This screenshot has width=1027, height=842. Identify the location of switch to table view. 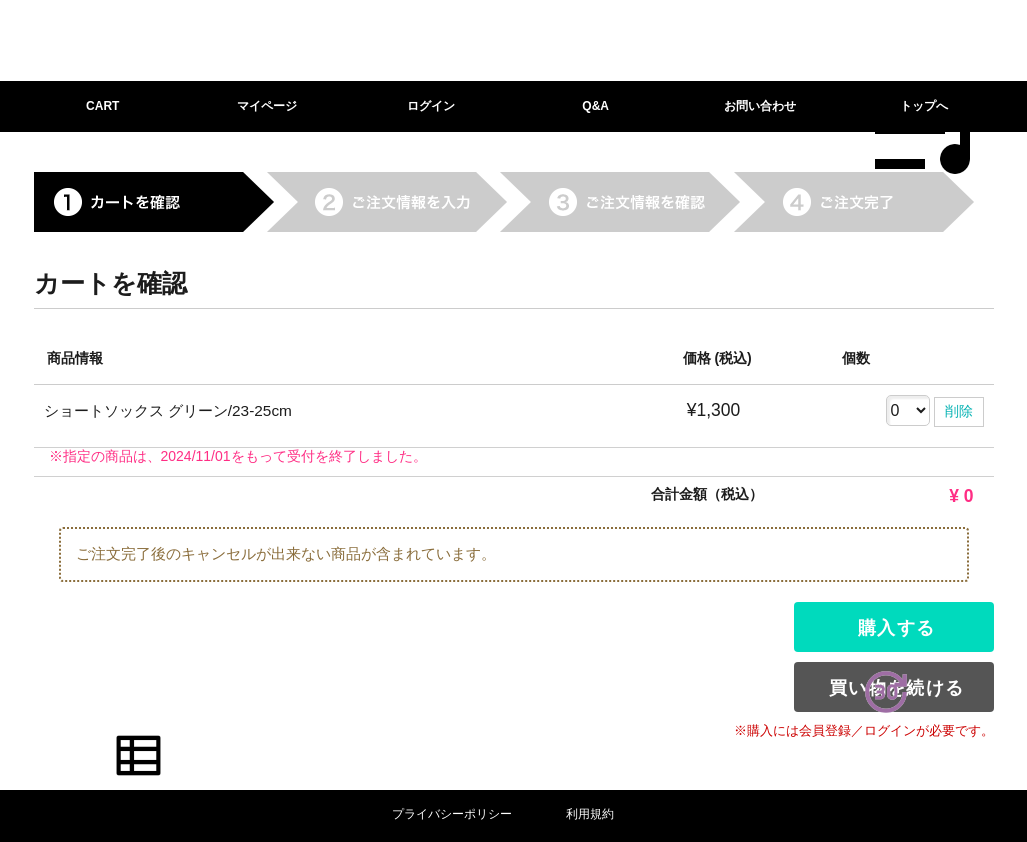
(138, 755).